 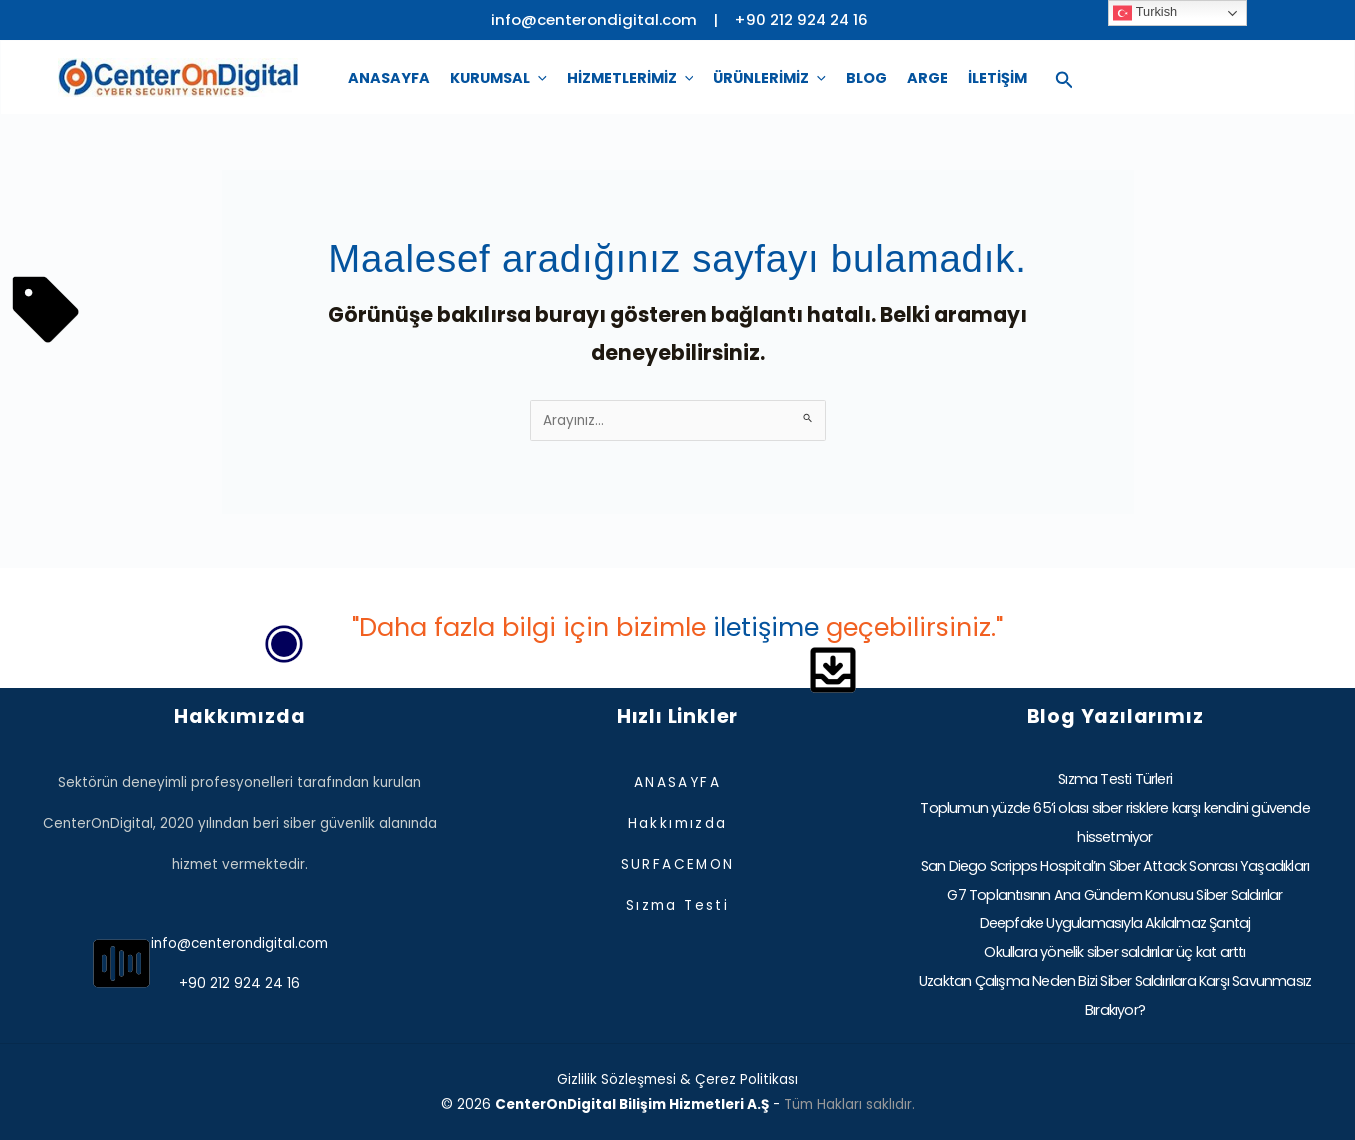 What do you see at coordinates (284, 644) in the screenshot?
I see `start recording audio or video` at bounding box center [284, 644].